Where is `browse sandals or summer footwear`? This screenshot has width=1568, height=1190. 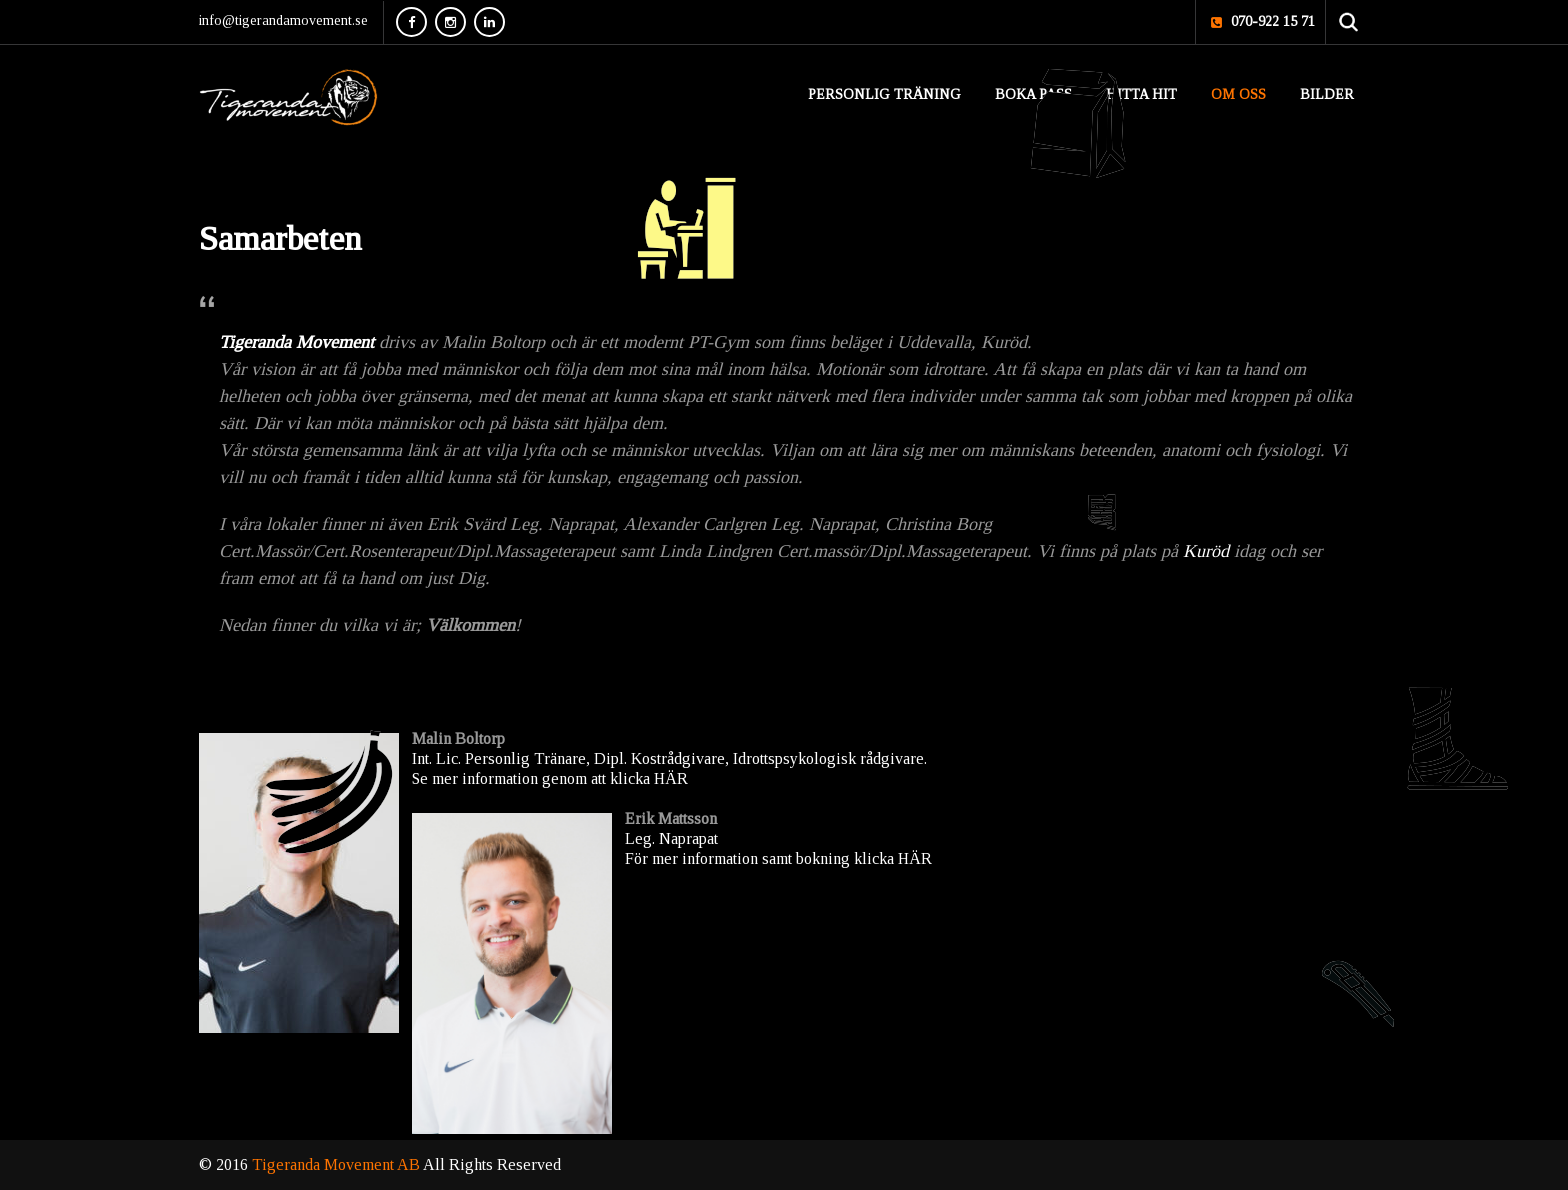
browse sandals or summer footwear is located at coordinates (1457, 739).